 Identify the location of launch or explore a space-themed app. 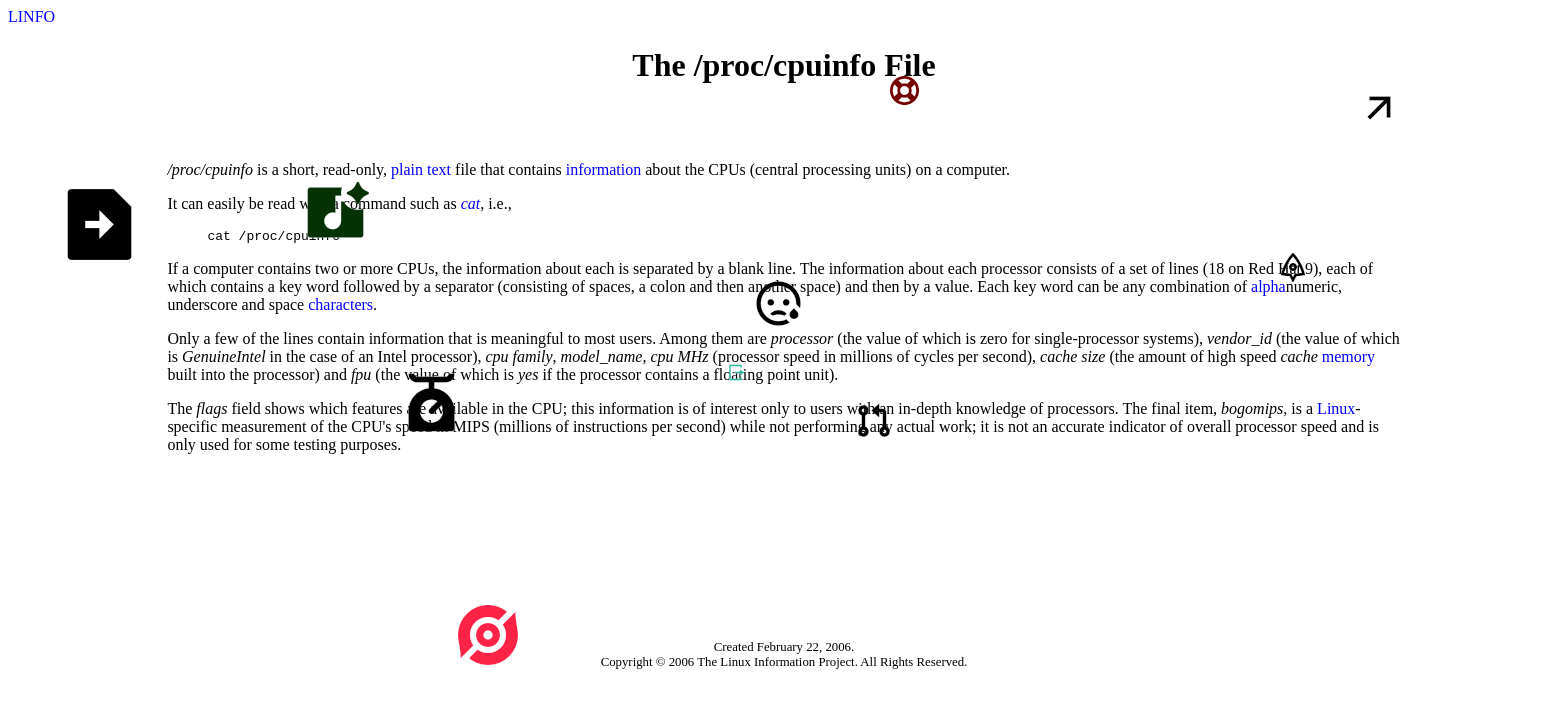
(1293, 267).